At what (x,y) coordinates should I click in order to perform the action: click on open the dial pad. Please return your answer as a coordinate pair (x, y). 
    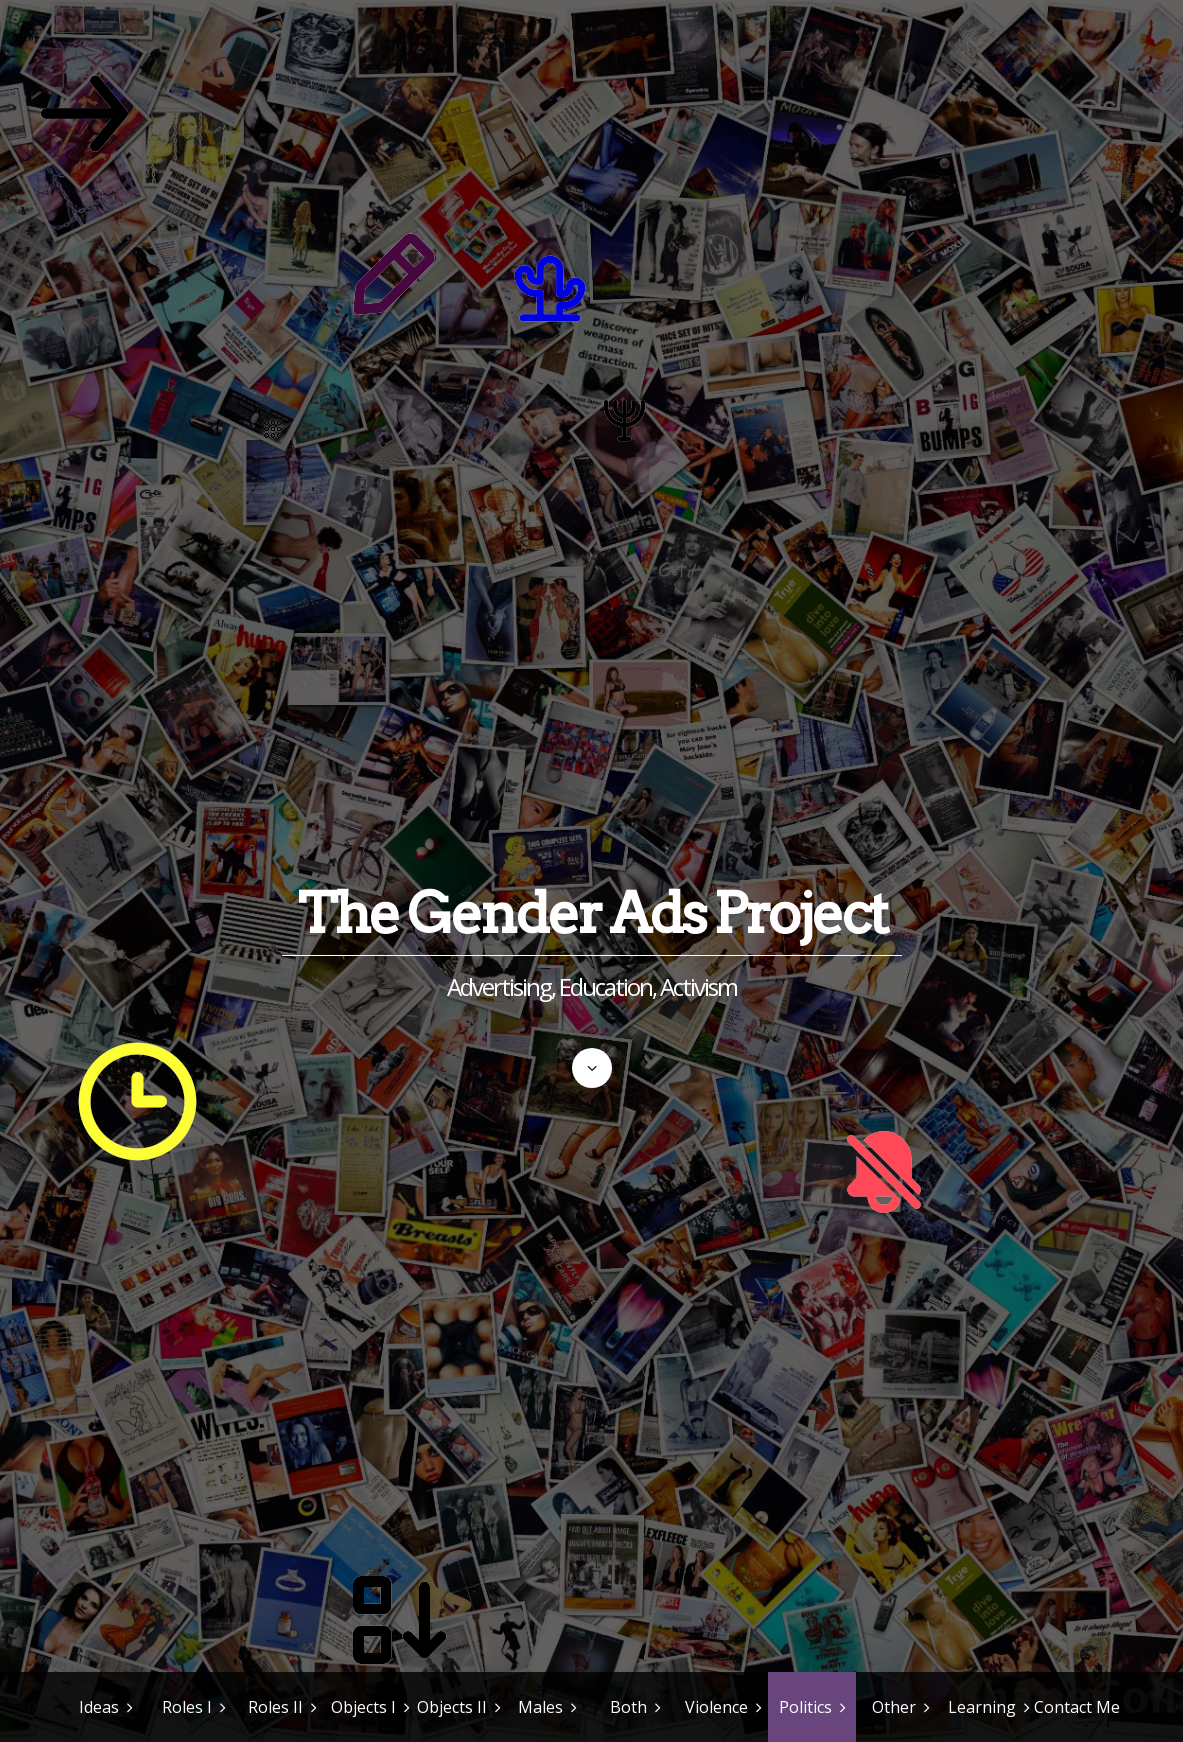
    Looking at the image, I should click on (273, 429).